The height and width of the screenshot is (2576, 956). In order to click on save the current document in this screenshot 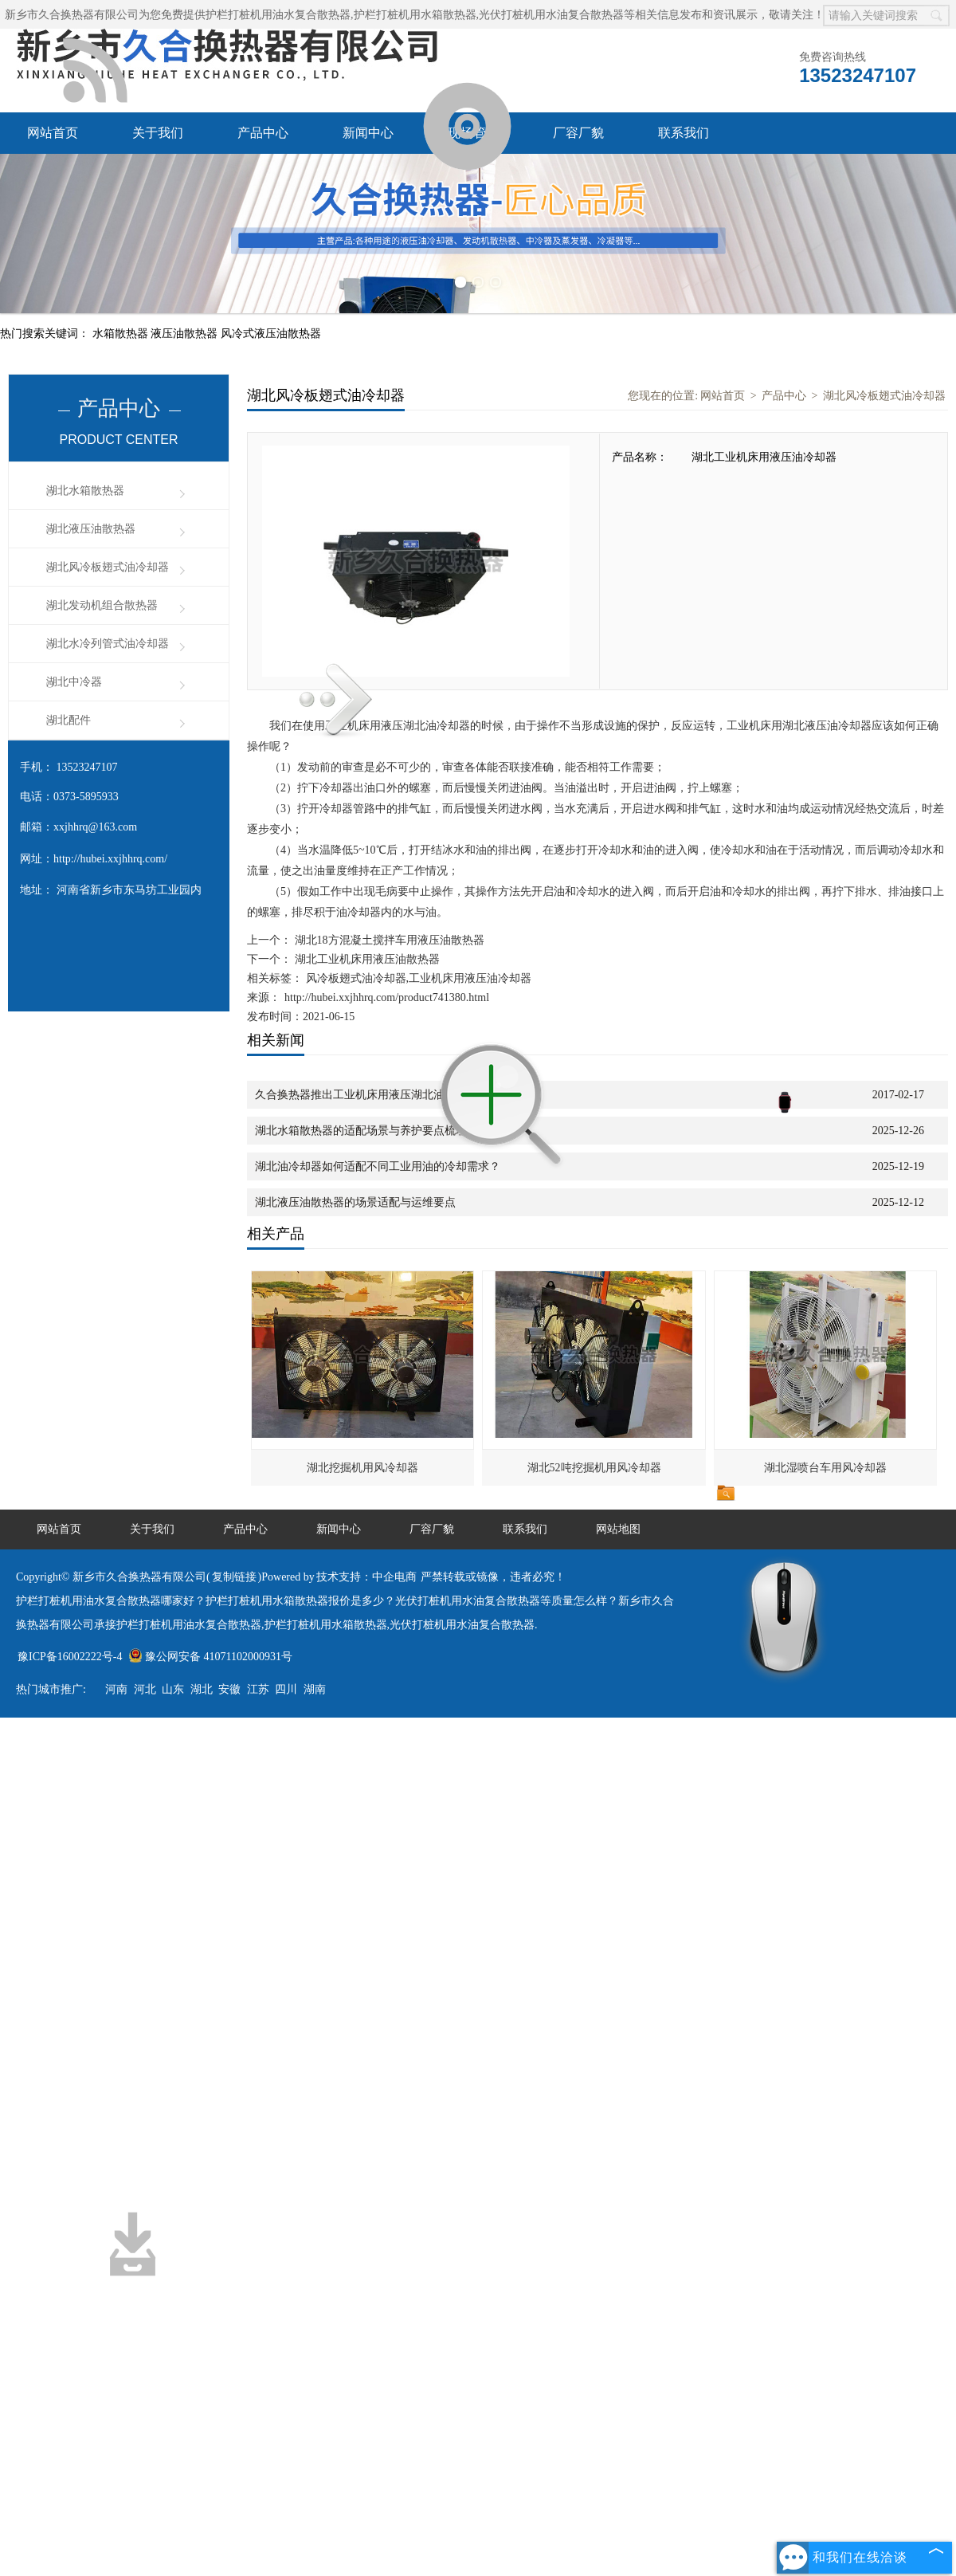, I will do `click(132, 2244)`.